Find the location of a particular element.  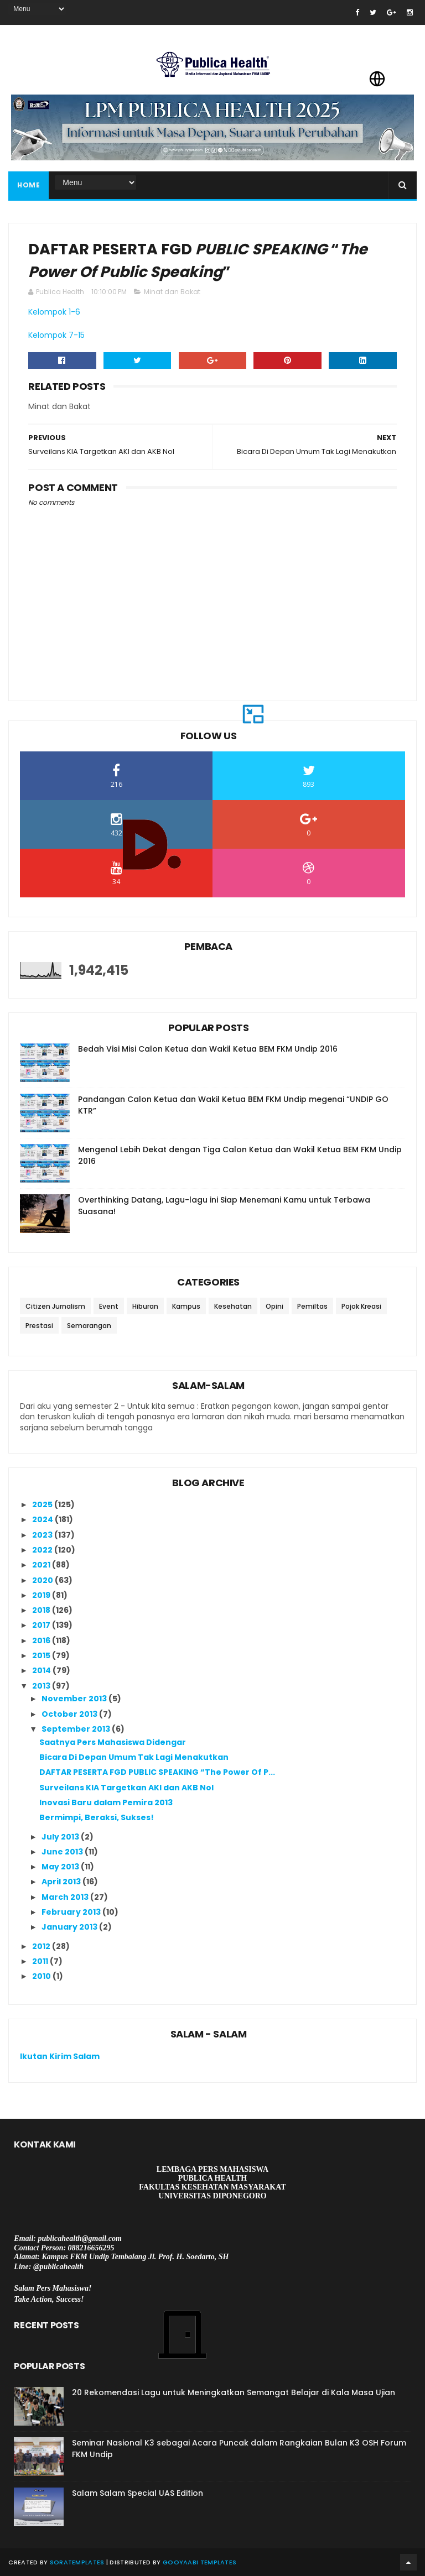

switch to global or international settings is located at coordinates (377, 79).